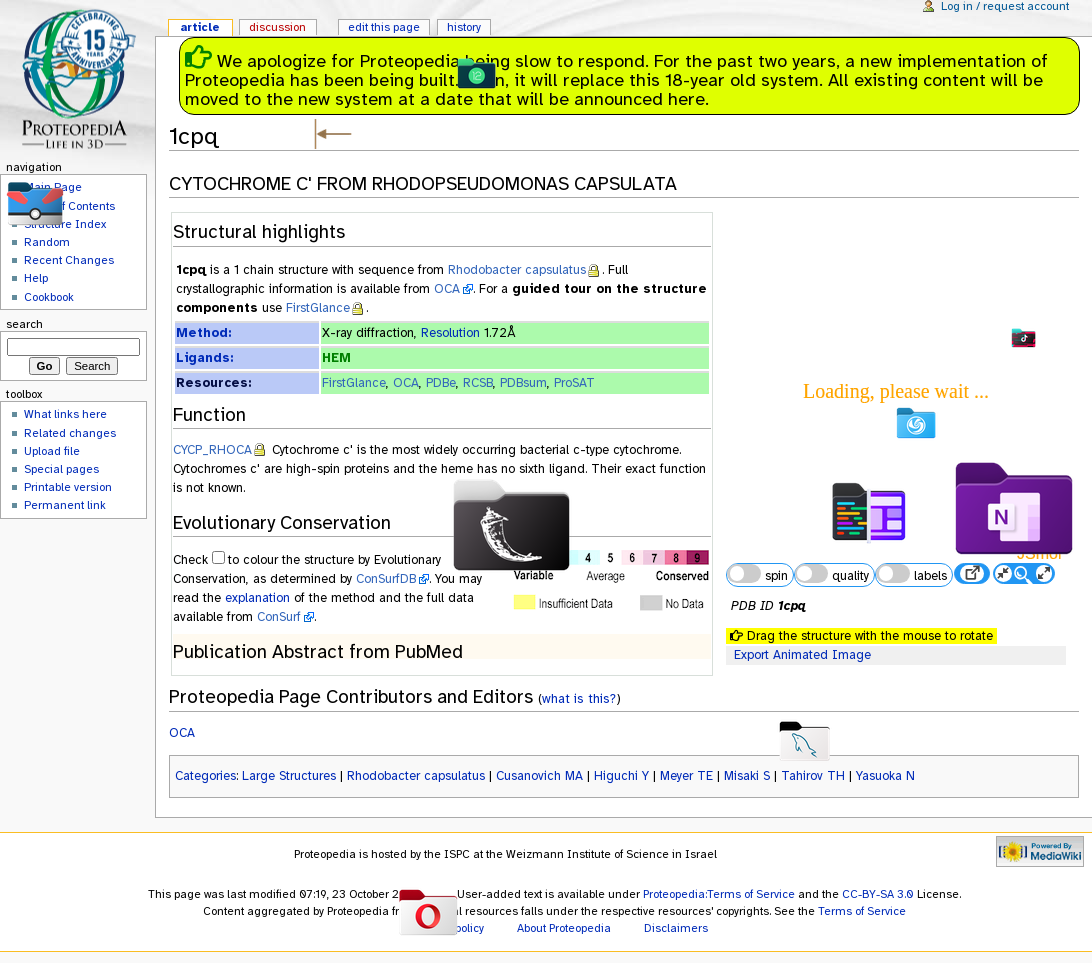  What do you see at coordinates (1023, 338) in the screenshot?
I see `open folder containing TikTok downloads or saved videos` at bounding box center [1023, 338].